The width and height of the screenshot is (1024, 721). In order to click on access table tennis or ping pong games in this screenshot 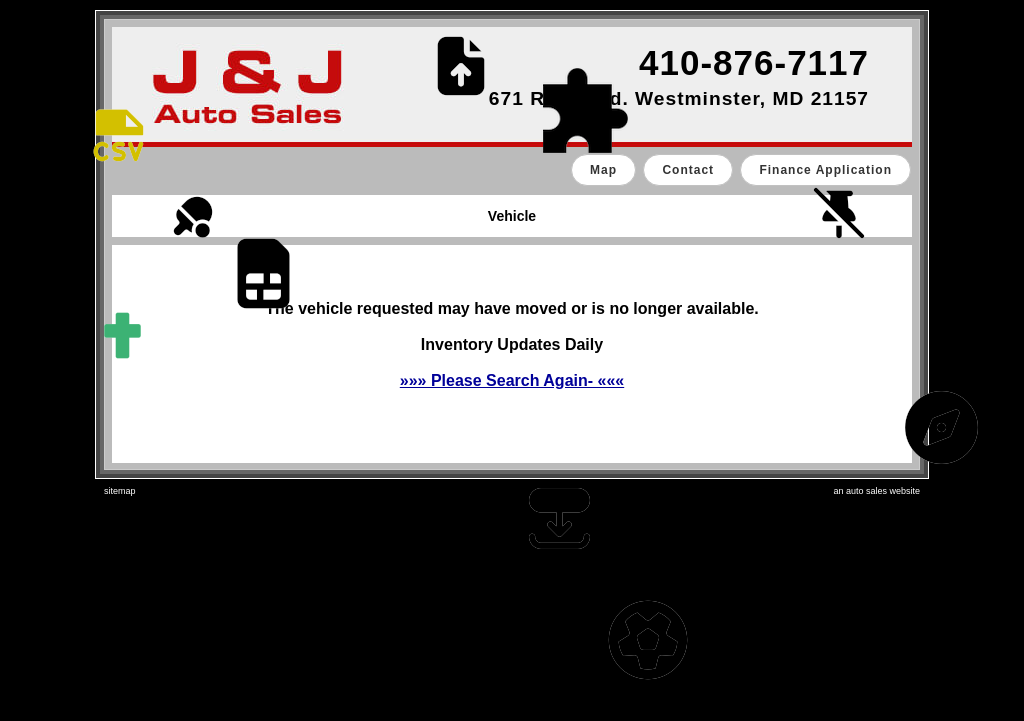, I will do `click(193, 216)`.